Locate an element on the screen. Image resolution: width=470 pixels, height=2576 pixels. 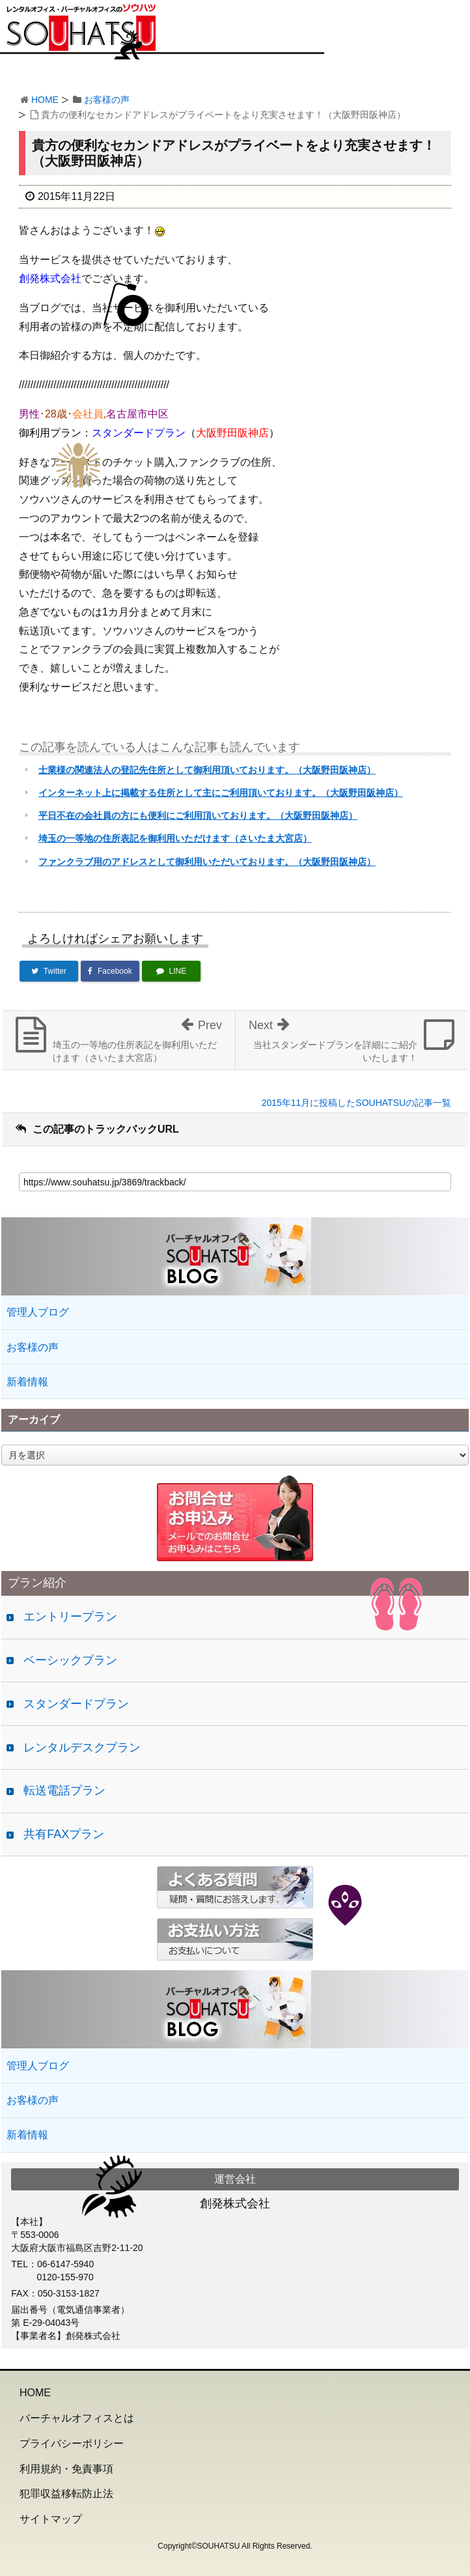
browse beach or summer-related content is located at coordinates (396, 1604).